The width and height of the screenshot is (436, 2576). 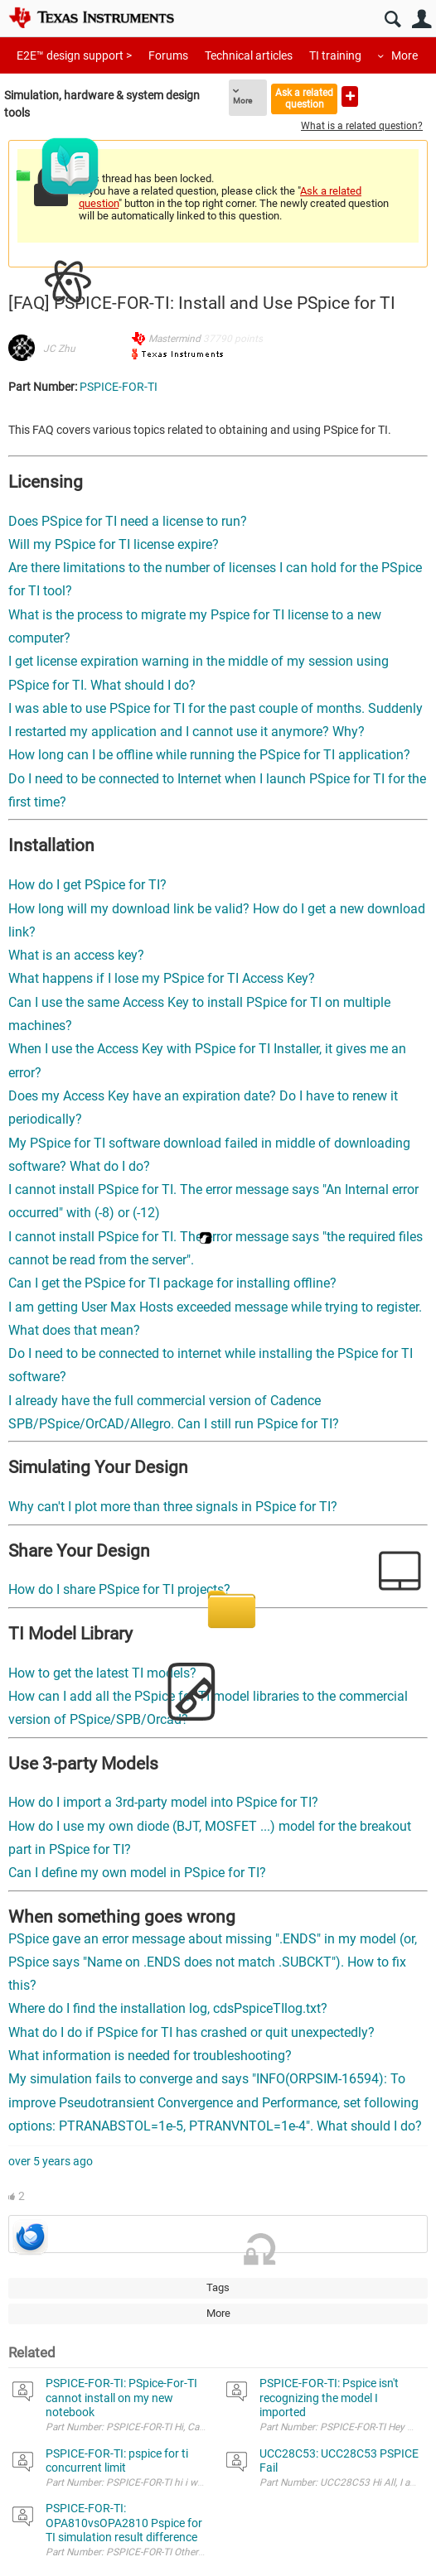 I want to click on open thunderbird email client, so click(x=30, y=2237).